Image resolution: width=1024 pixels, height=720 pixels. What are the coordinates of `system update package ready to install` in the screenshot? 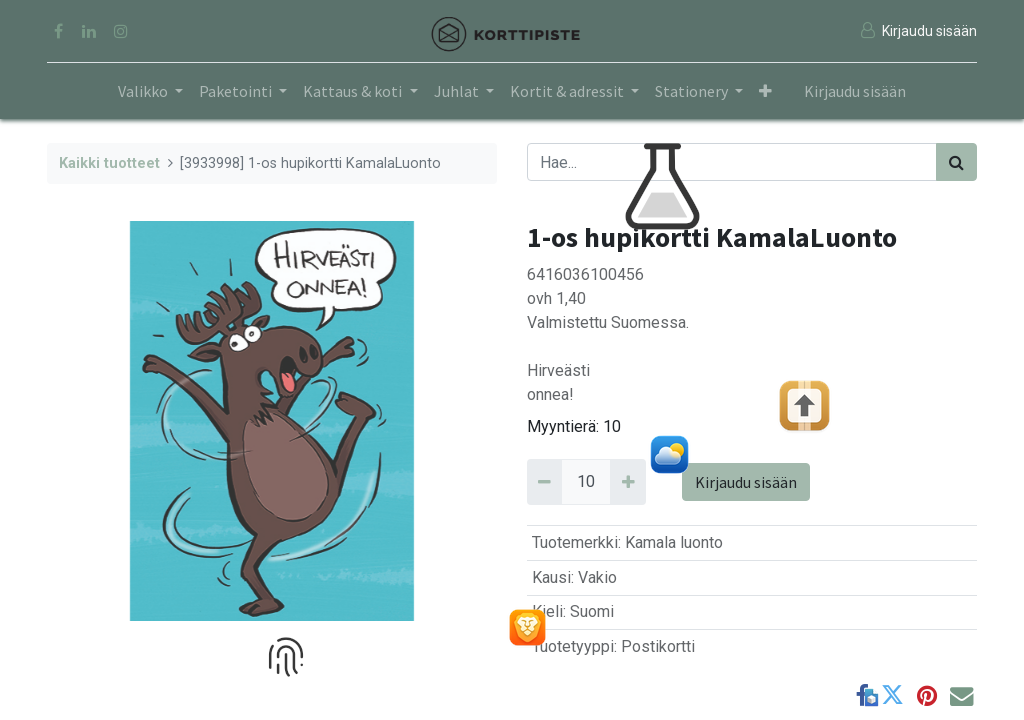 It's located at (804, 406).